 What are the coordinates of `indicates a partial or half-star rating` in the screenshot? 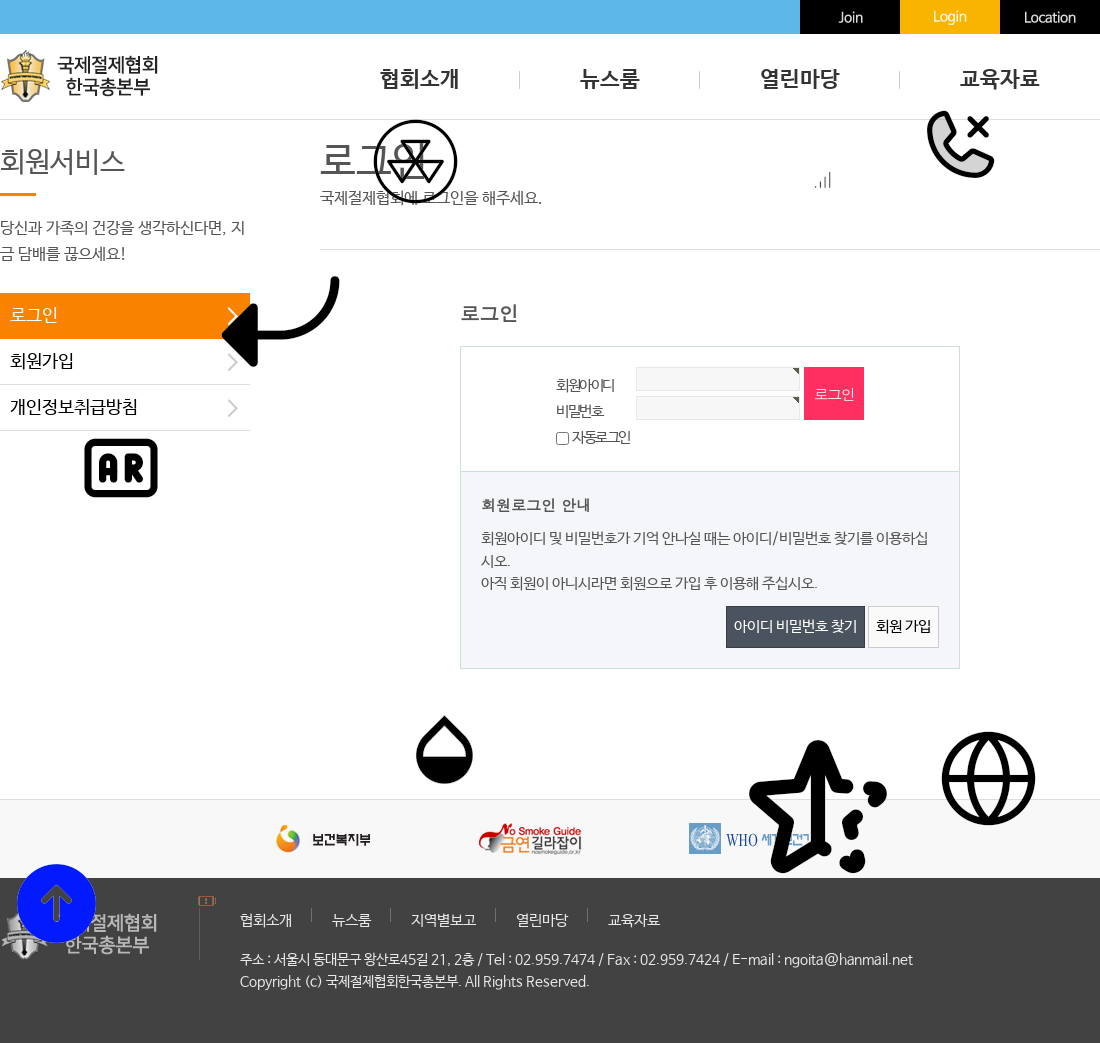 It's located at (818, 809).